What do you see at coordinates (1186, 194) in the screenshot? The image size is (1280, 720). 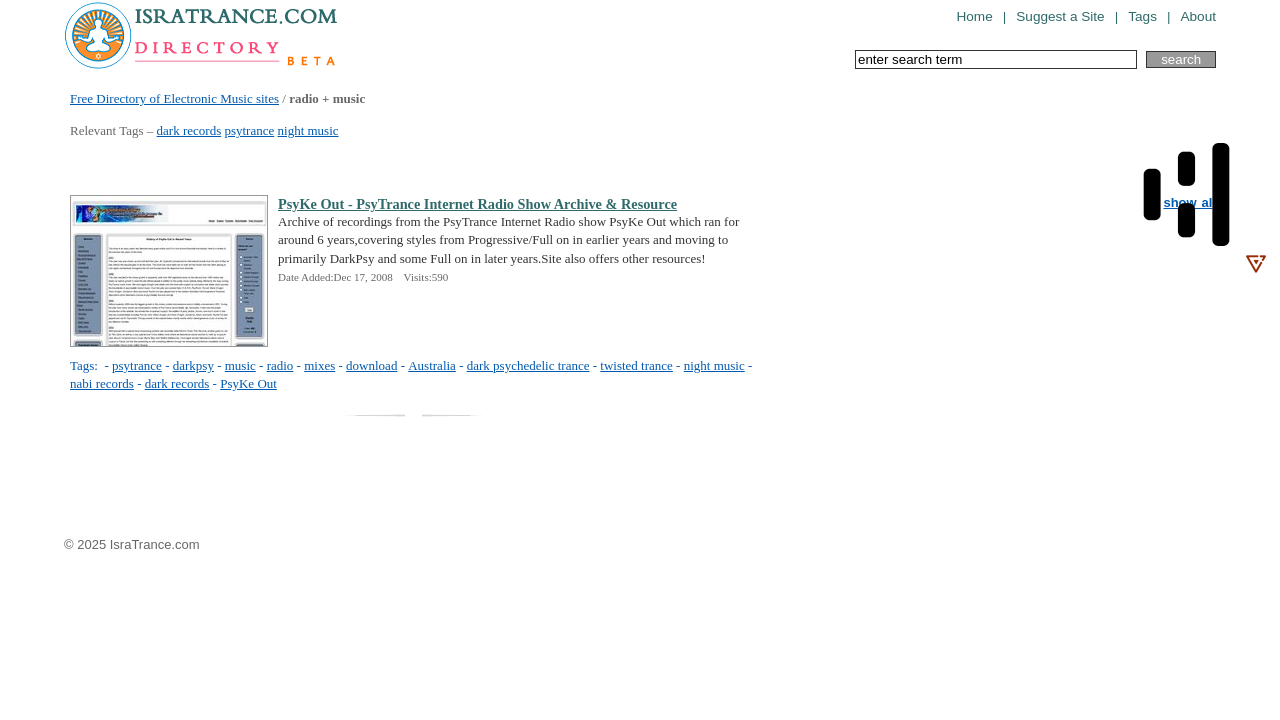 I see `open hyperskill learning platform` at bounding box center [1186, 194].